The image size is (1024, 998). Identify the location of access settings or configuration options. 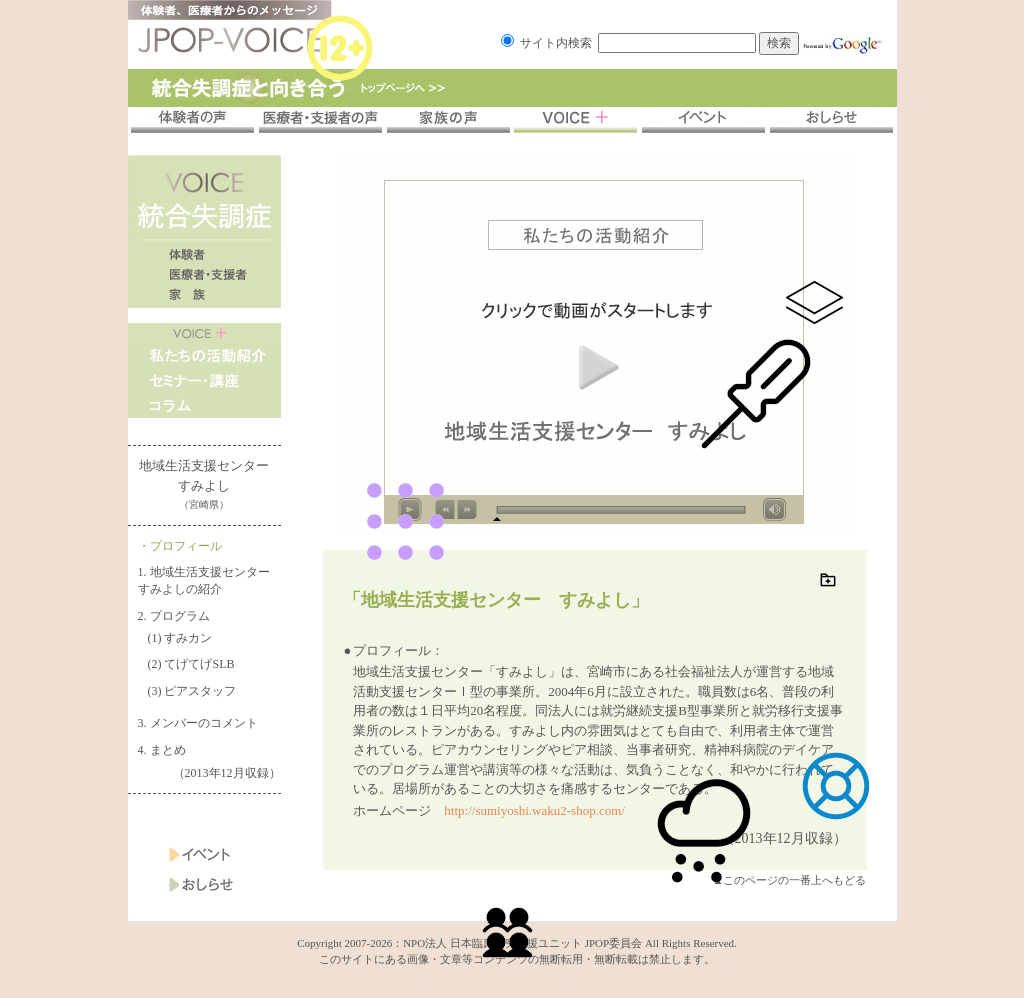
(756, 394).